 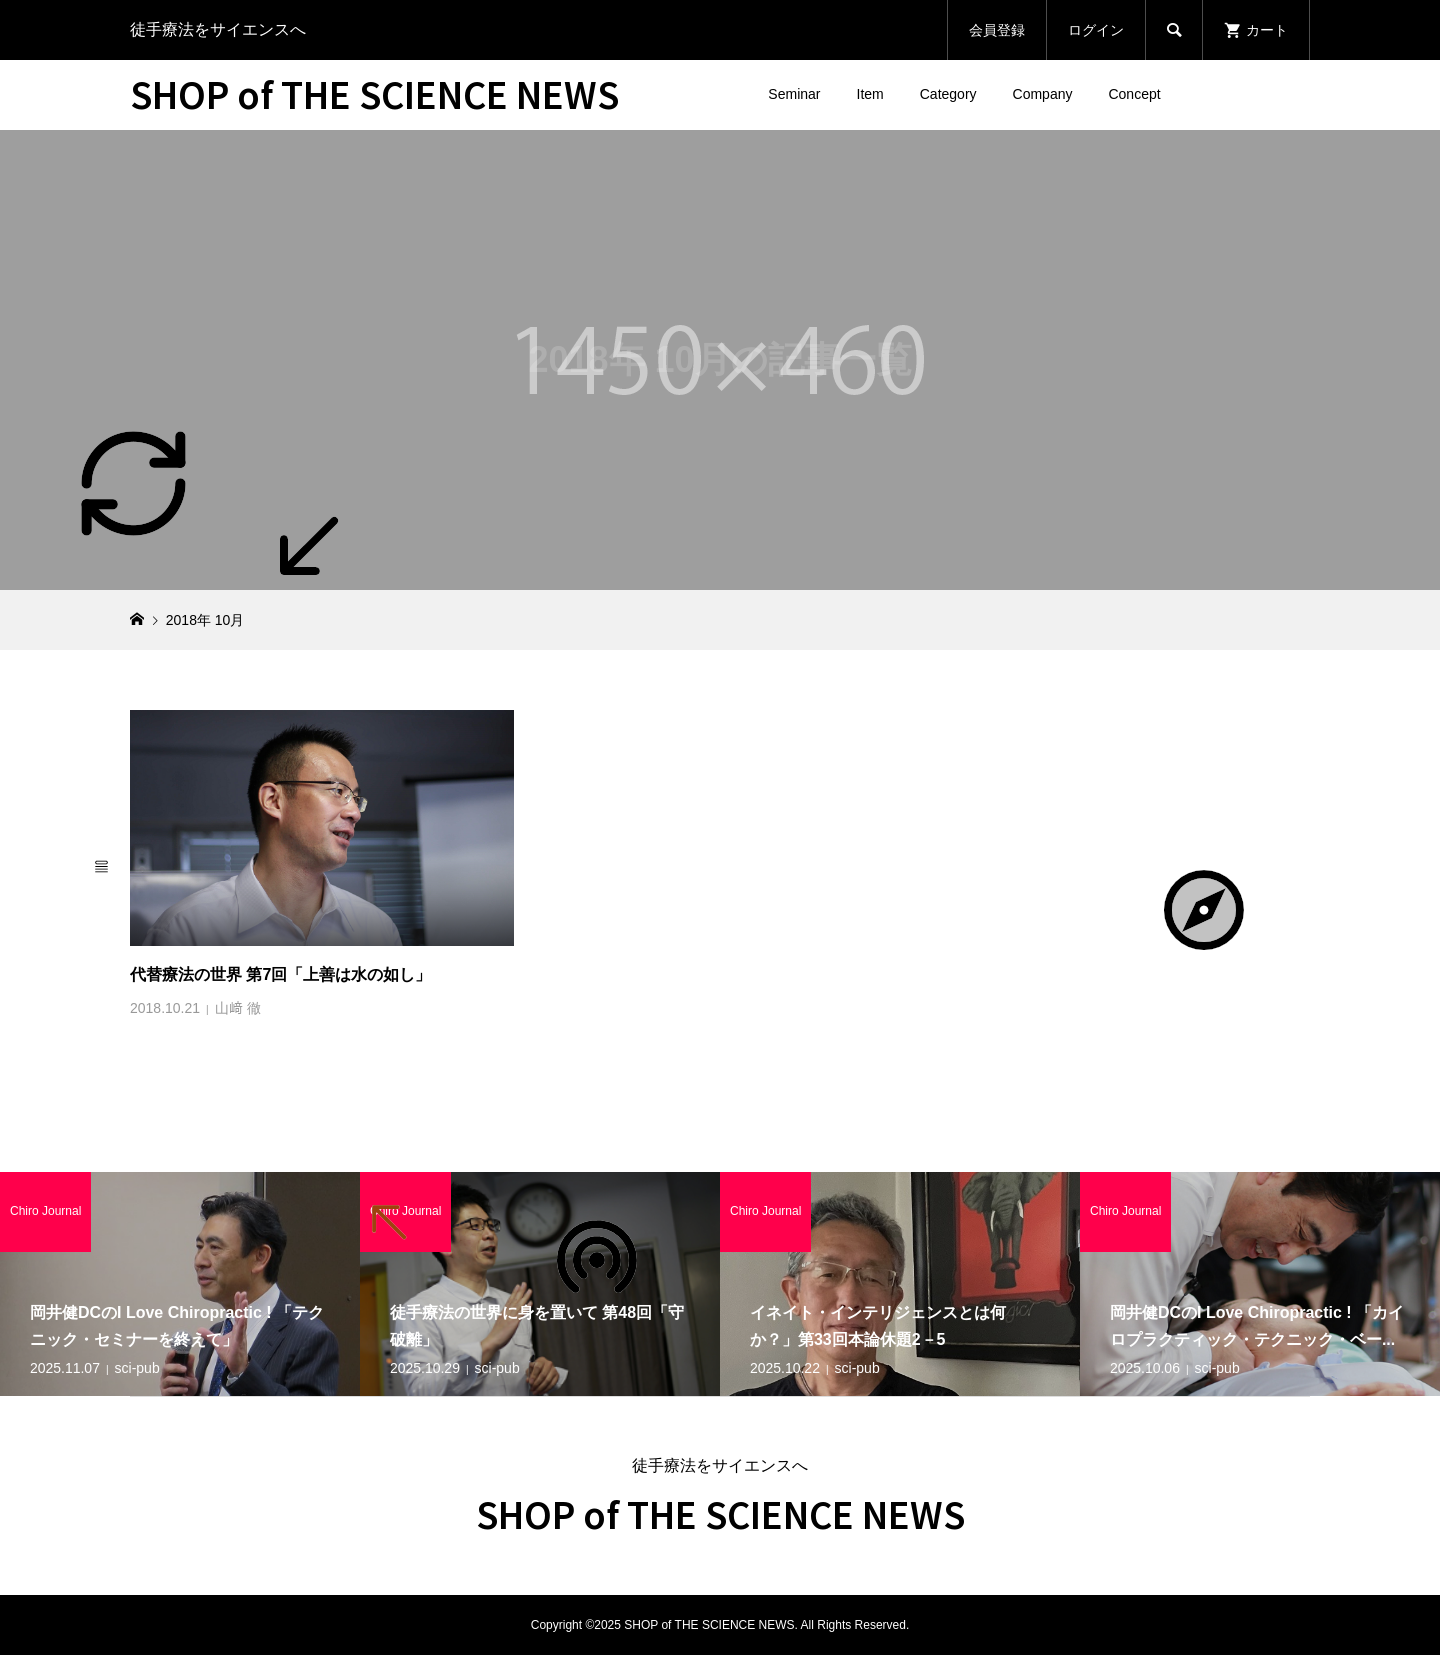 What do you see at coordinates (101, 866) in the screenshot?
I see `view a playlist or media queue` at bounding box center [101, 866].